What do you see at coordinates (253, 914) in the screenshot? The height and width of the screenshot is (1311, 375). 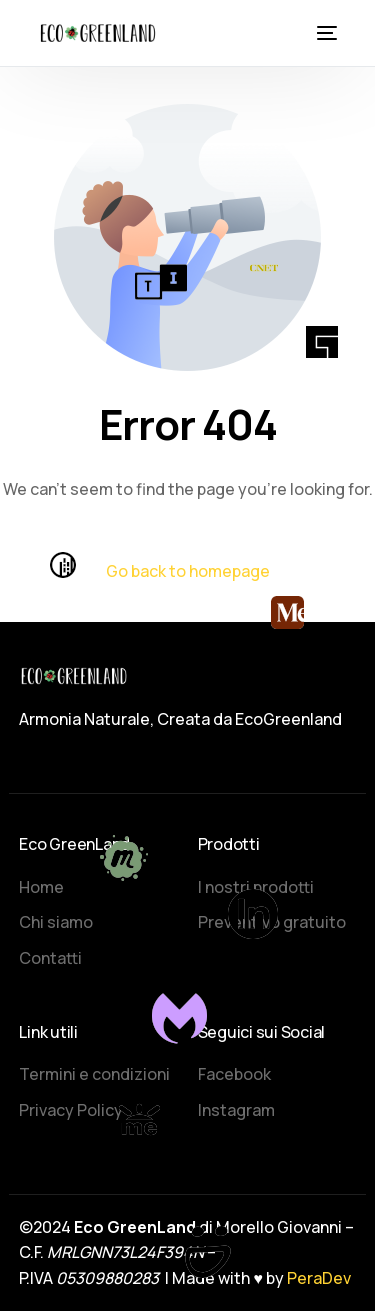 I see `LogMeIn brand logo` at bounding box center [253, 914].